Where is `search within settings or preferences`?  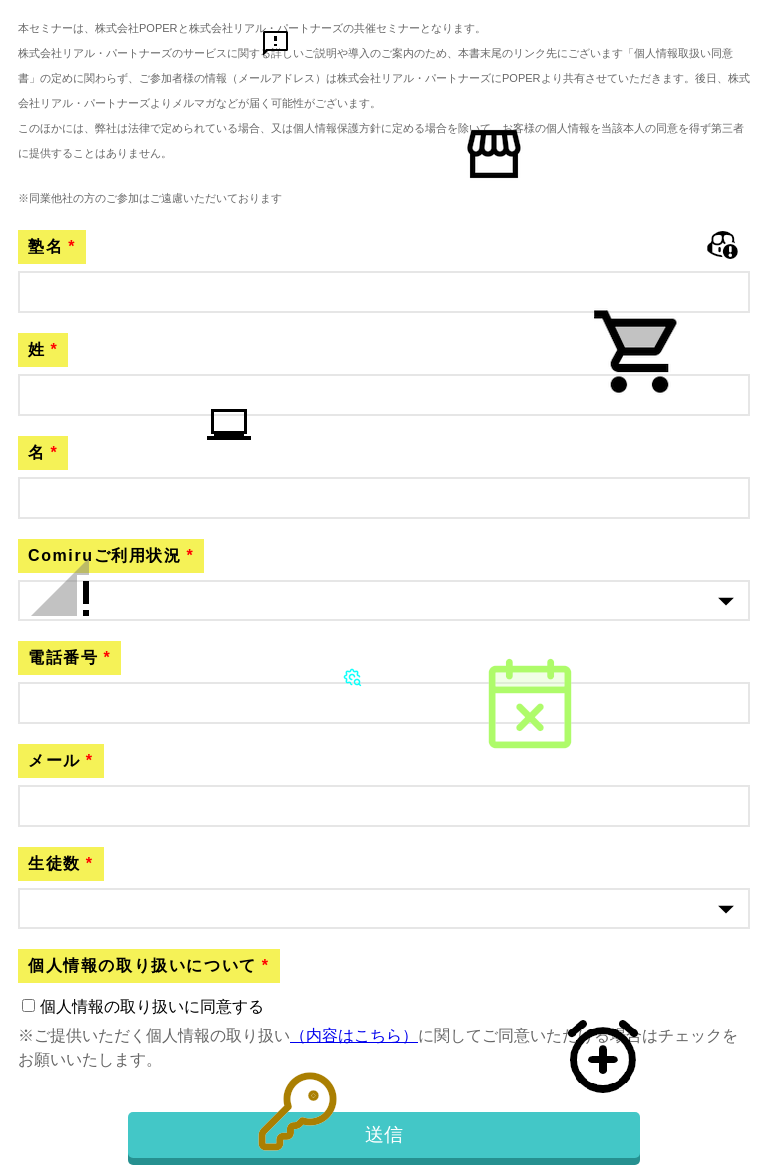 search within settings or preferences is located at coordinates (352, 677).